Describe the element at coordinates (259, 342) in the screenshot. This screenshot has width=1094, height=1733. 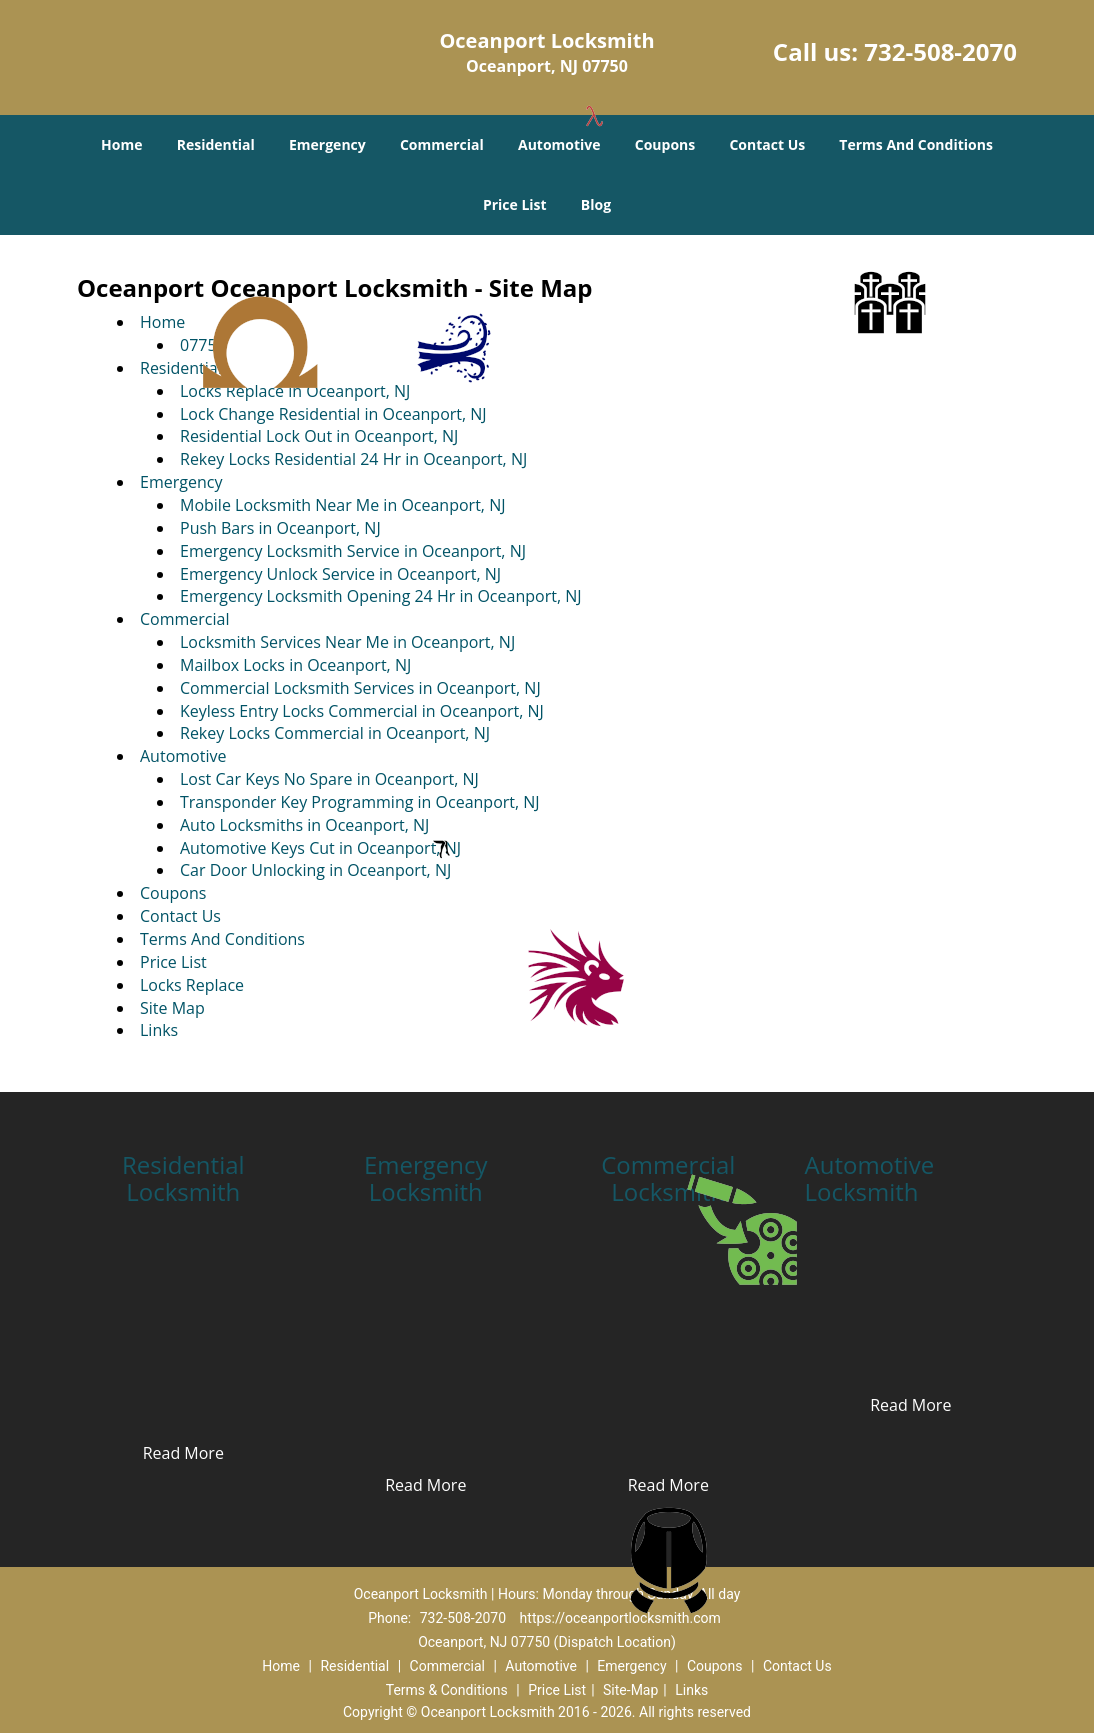
I see `represents omega or final/end state in a game` at that location.